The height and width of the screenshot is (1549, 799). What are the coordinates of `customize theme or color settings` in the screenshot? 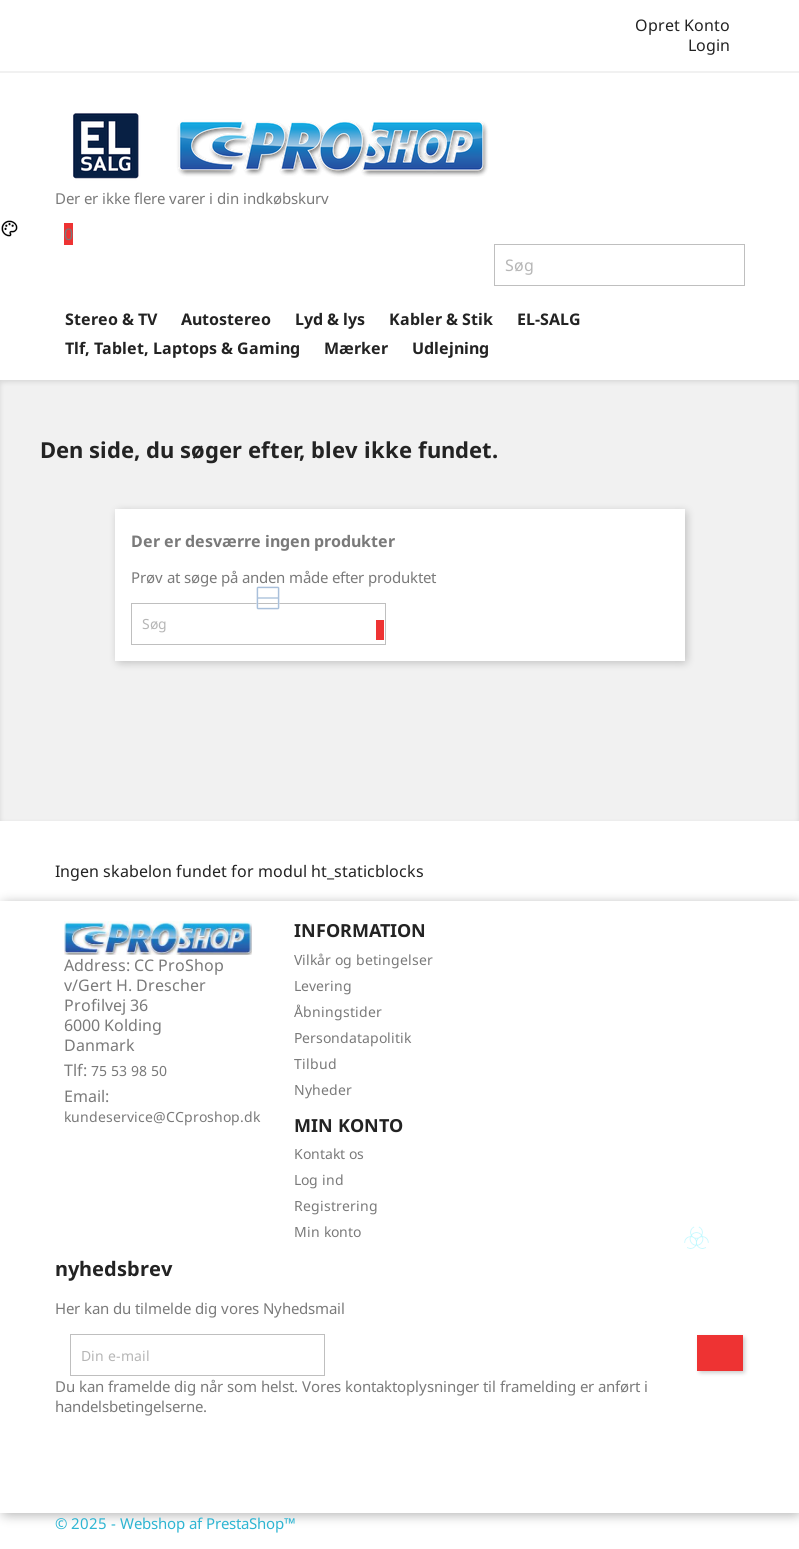 It's located at (9, 228).